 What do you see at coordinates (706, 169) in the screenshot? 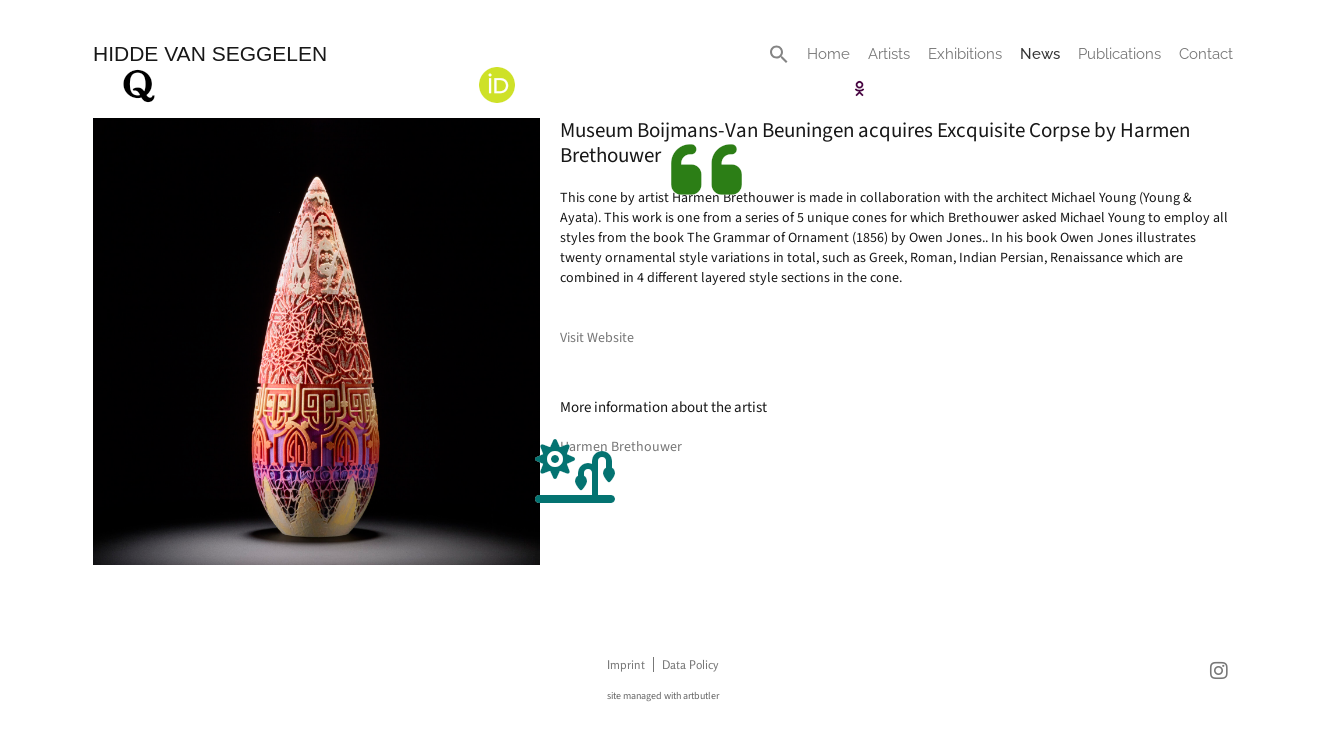
I see `insert a block quote` at bounding box center [706, 169].